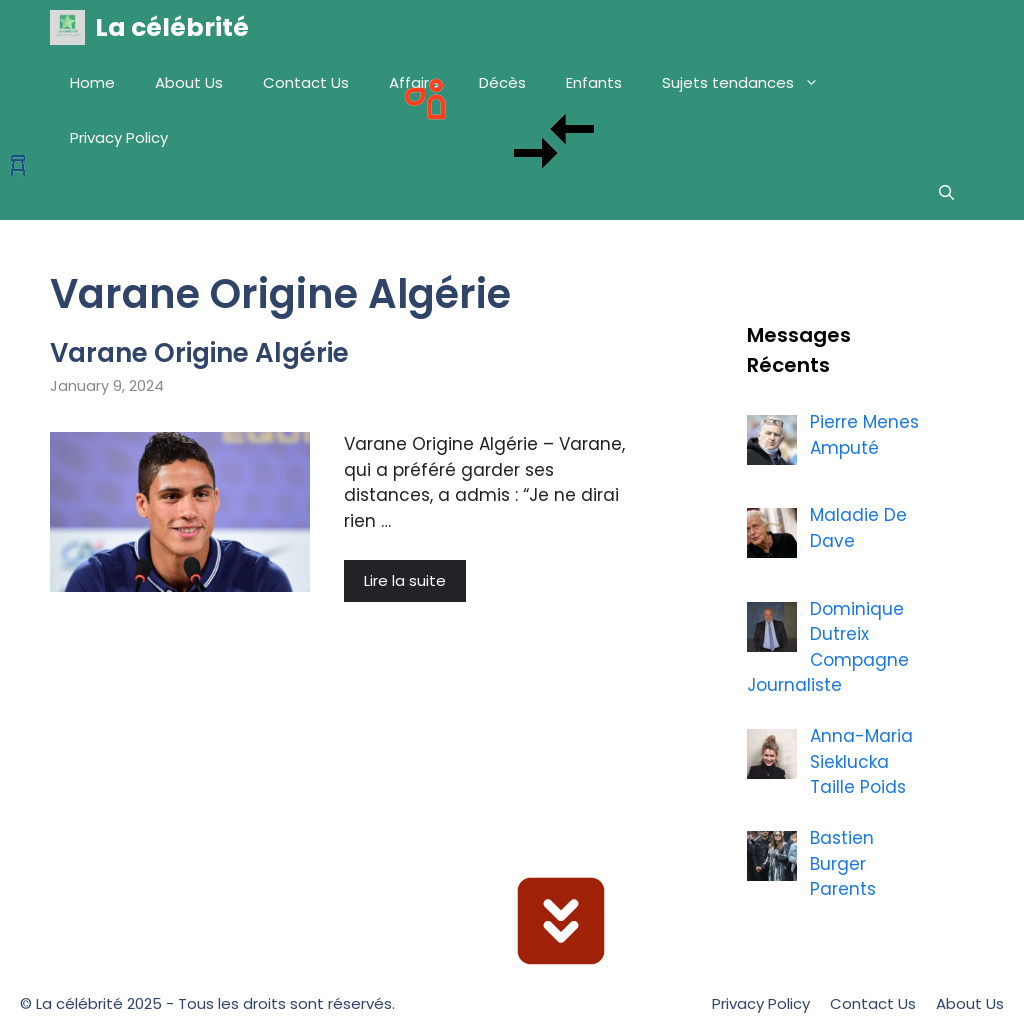  What do you see at coordinates (561, 921) in the screenshot?
I see `scroll down or view more content` at bounding box center [561, 921].